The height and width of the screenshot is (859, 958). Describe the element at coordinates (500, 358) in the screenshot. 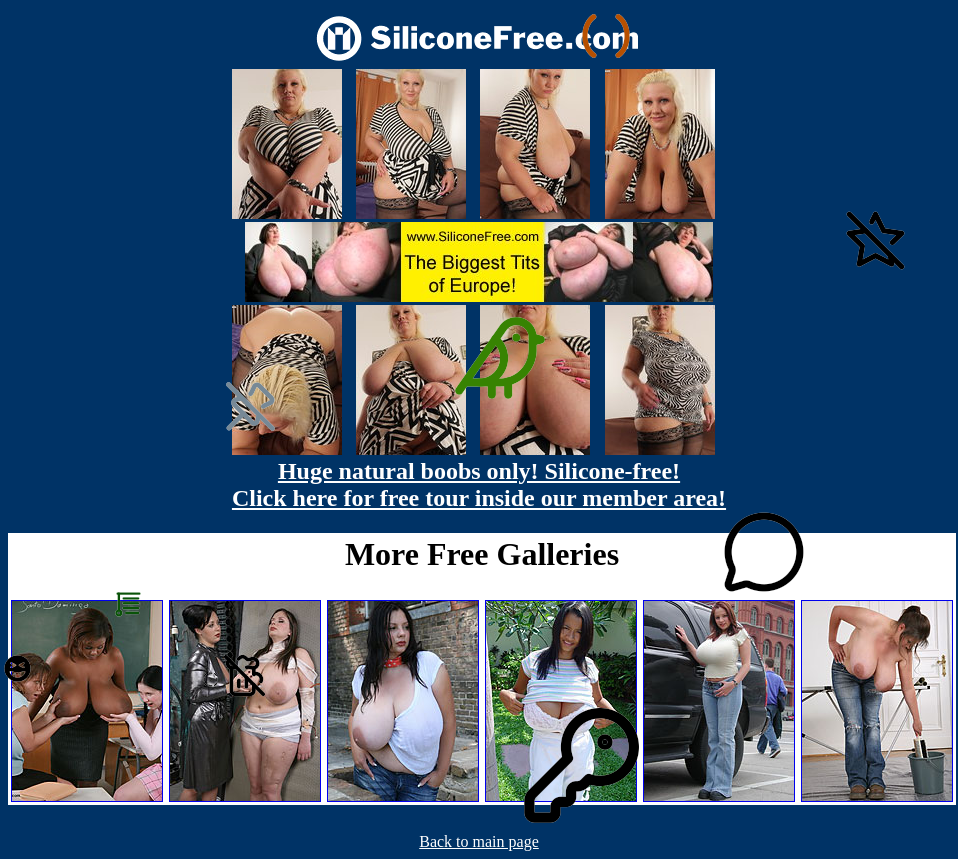

I see `access twitter or social media features` at that location.